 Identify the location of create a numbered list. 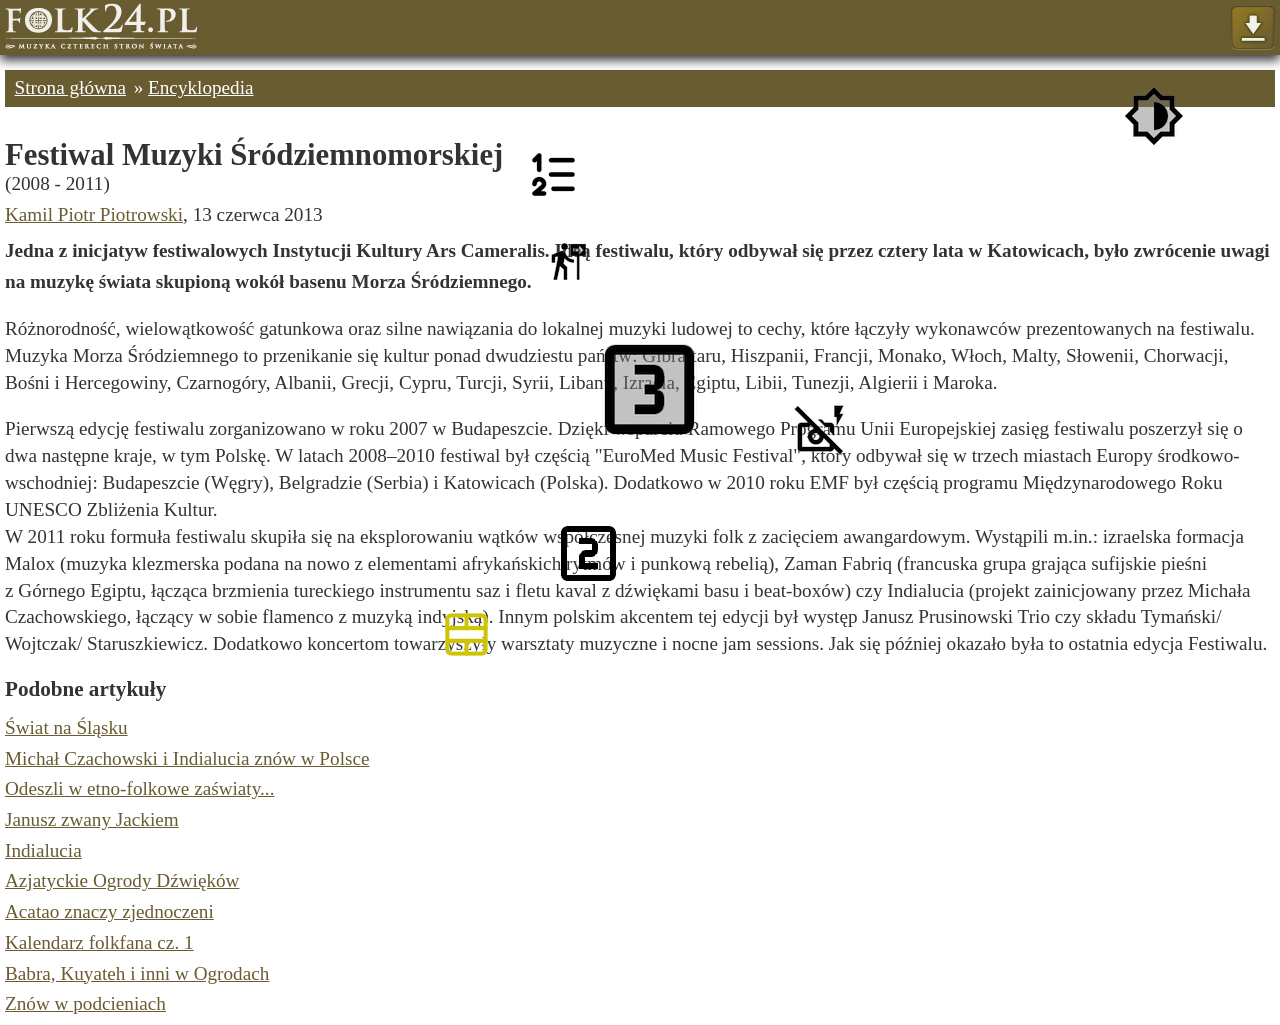
(553, 174).